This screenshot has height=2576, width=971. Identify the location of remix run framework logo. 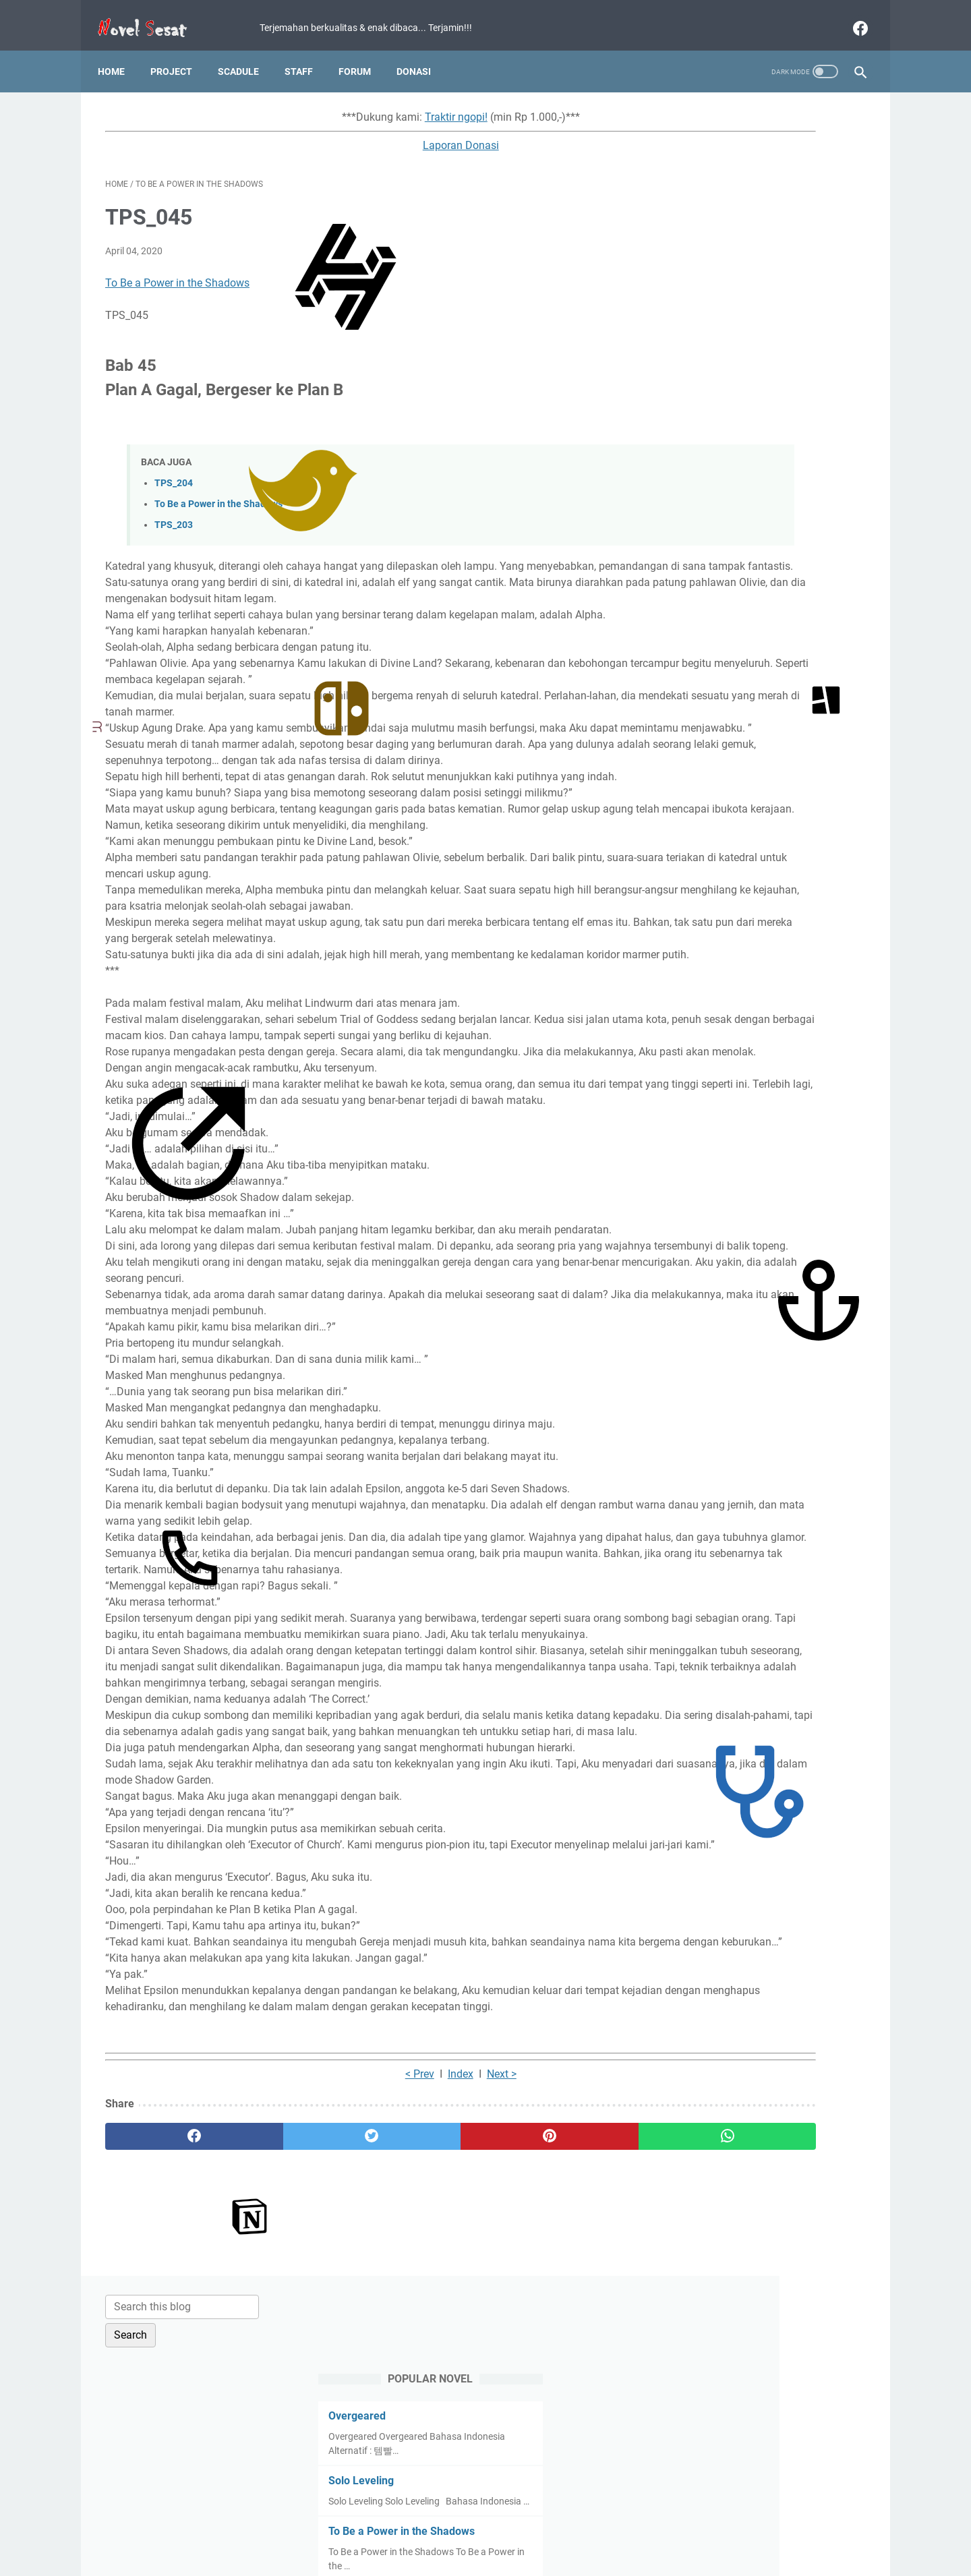
(97, 727).